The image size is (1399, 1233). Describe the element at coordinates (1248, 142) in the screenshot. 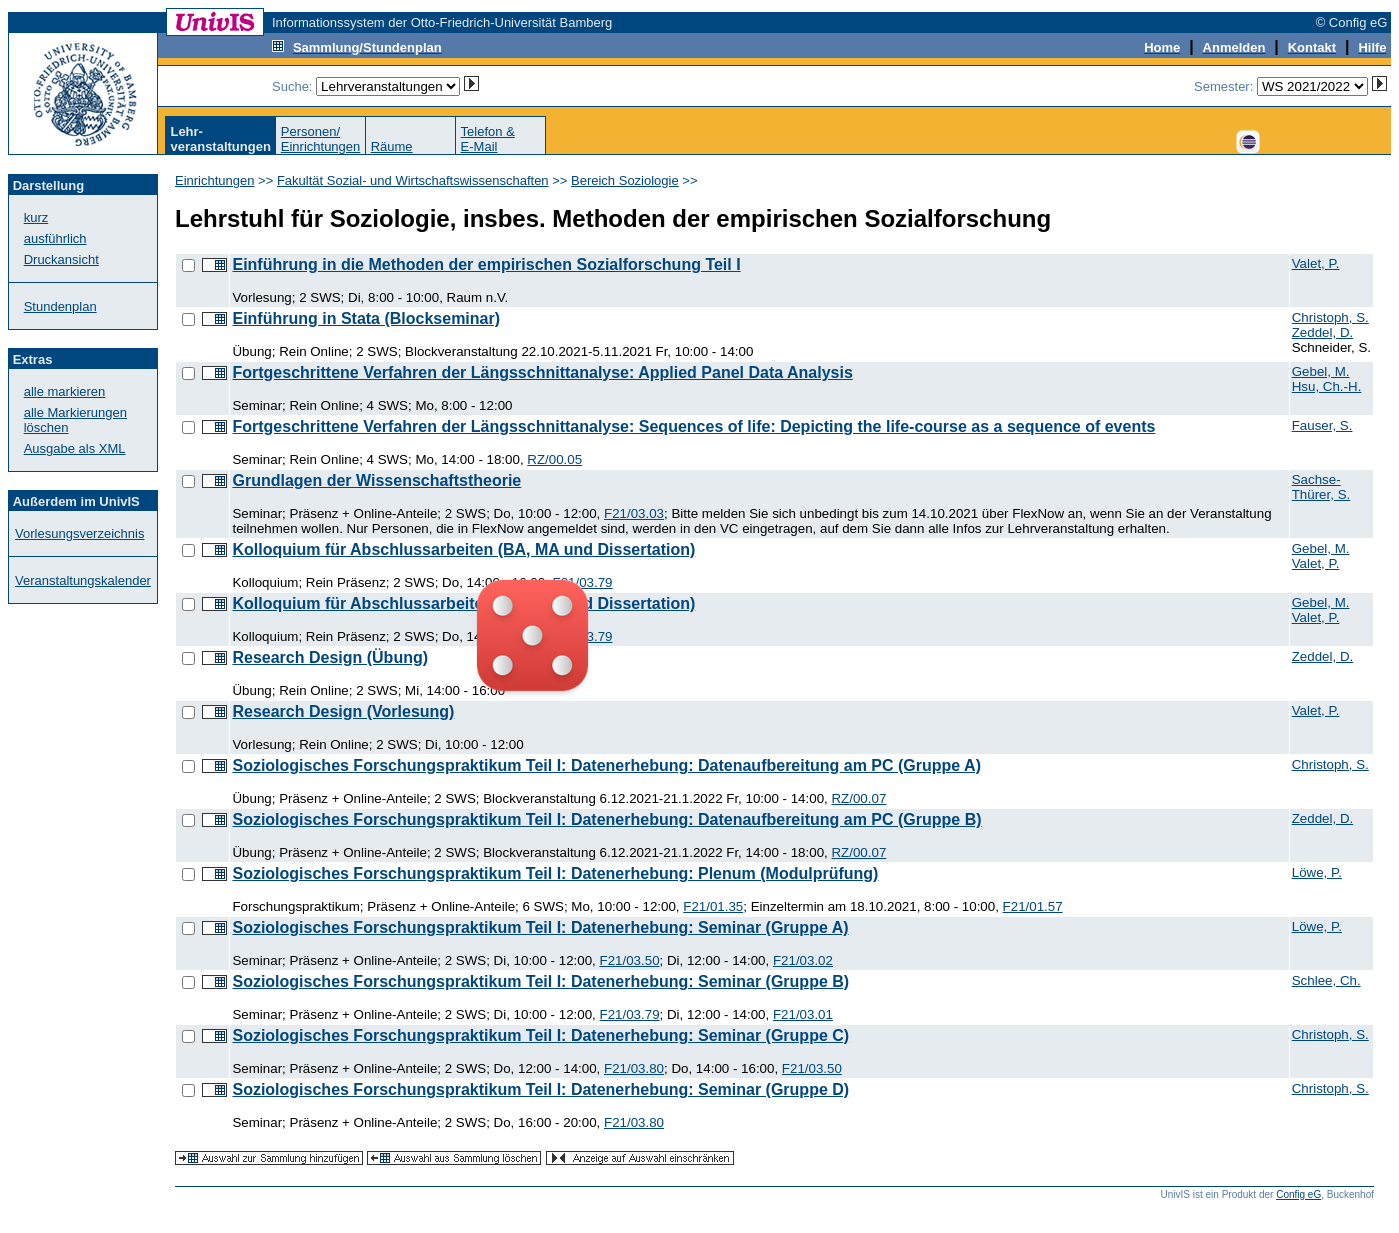

I see `open eclipse IDE` at that location.